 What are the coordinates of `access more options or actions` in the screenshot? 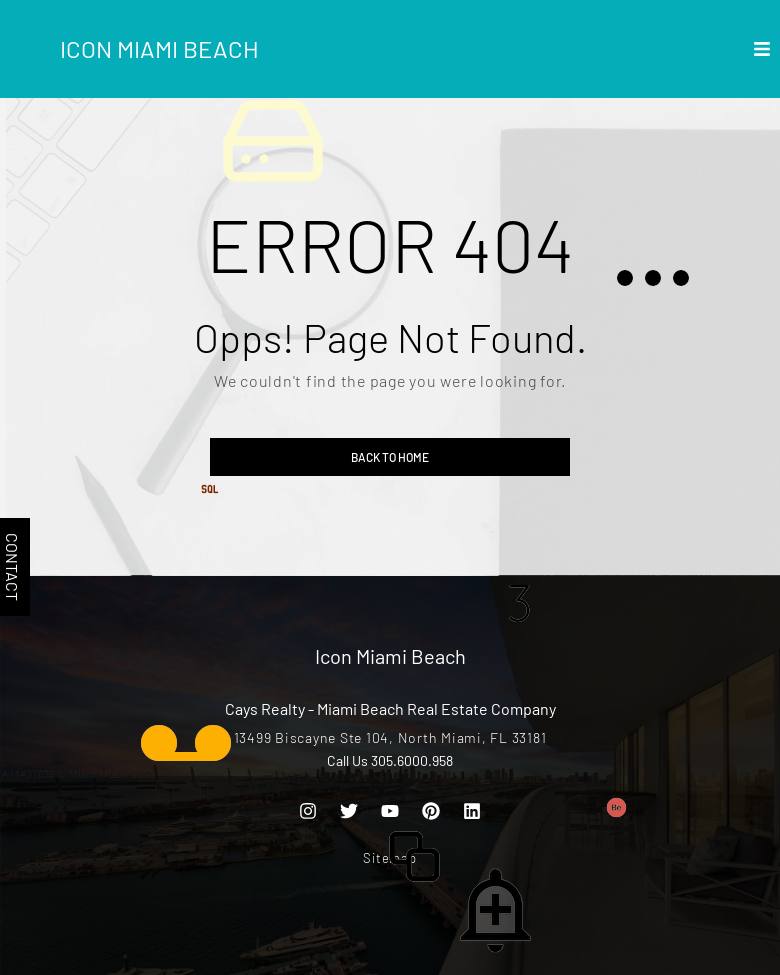 It's located at (653, 278).